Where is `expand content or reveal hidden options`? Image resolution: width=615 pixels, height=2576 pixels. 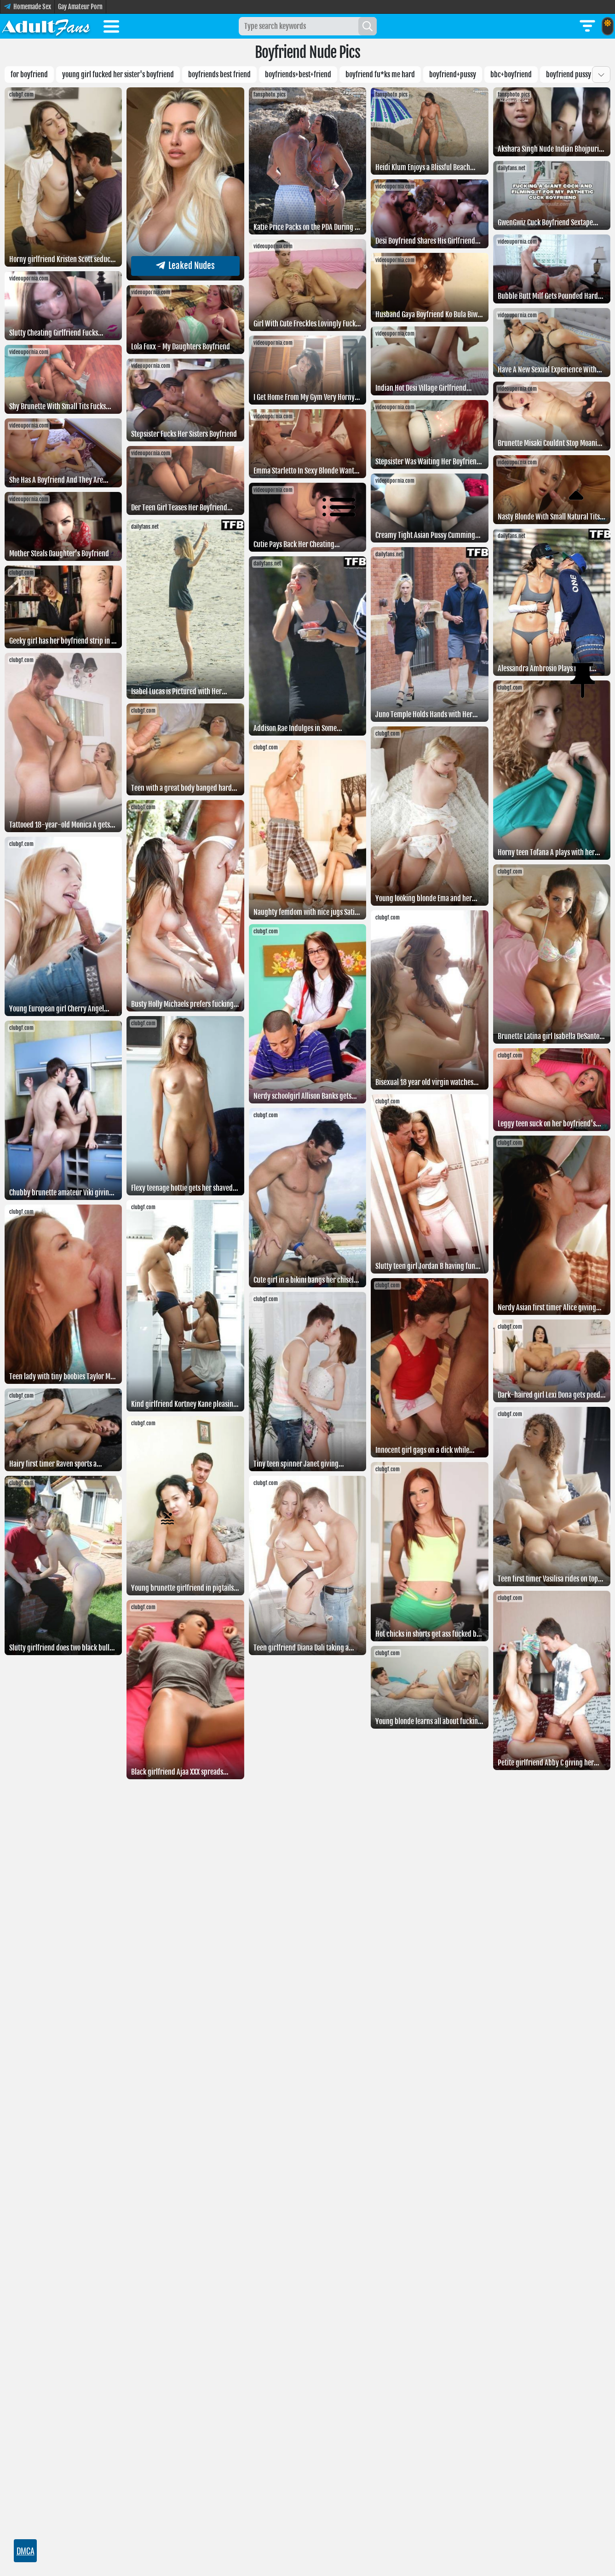 expand content or reveal hidden options is located at coordinates (576, 496).